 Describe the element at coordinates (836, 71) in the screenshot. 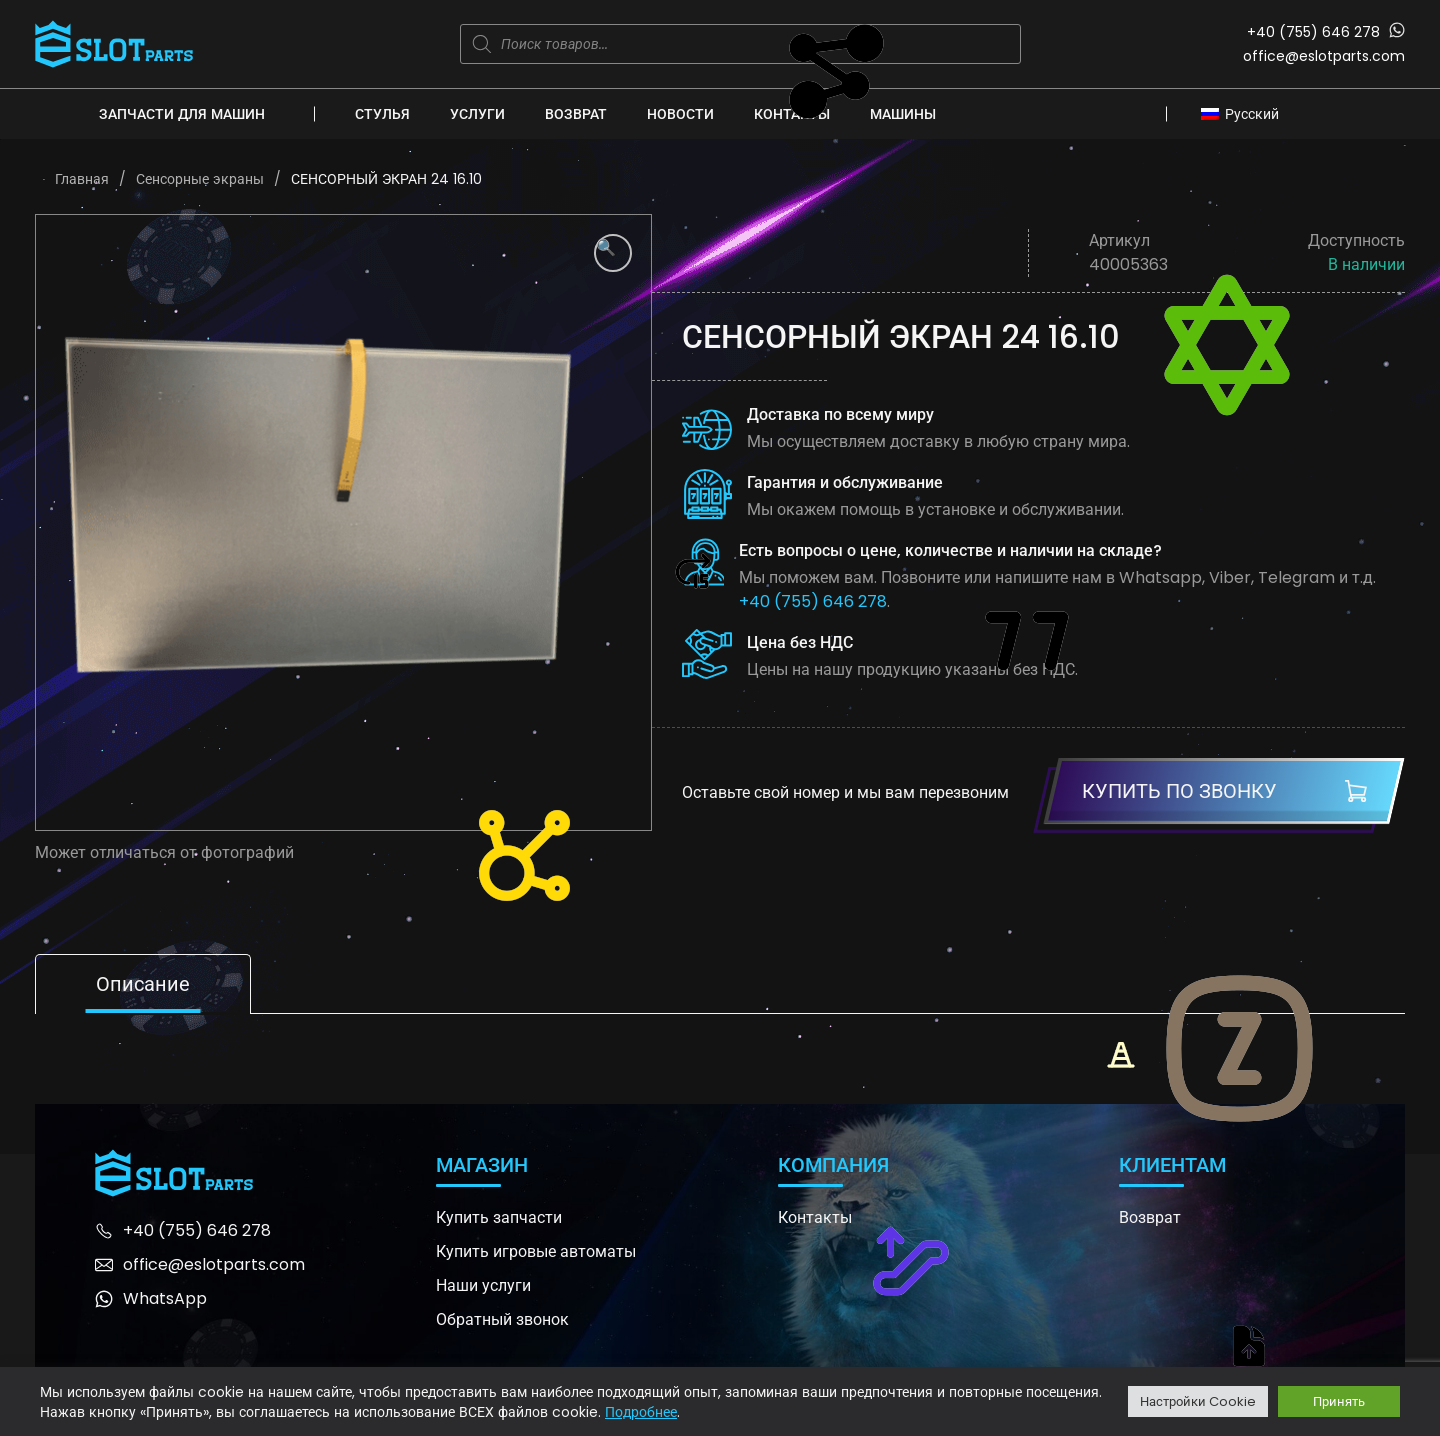

I see `share content to other apps or users` at that location.